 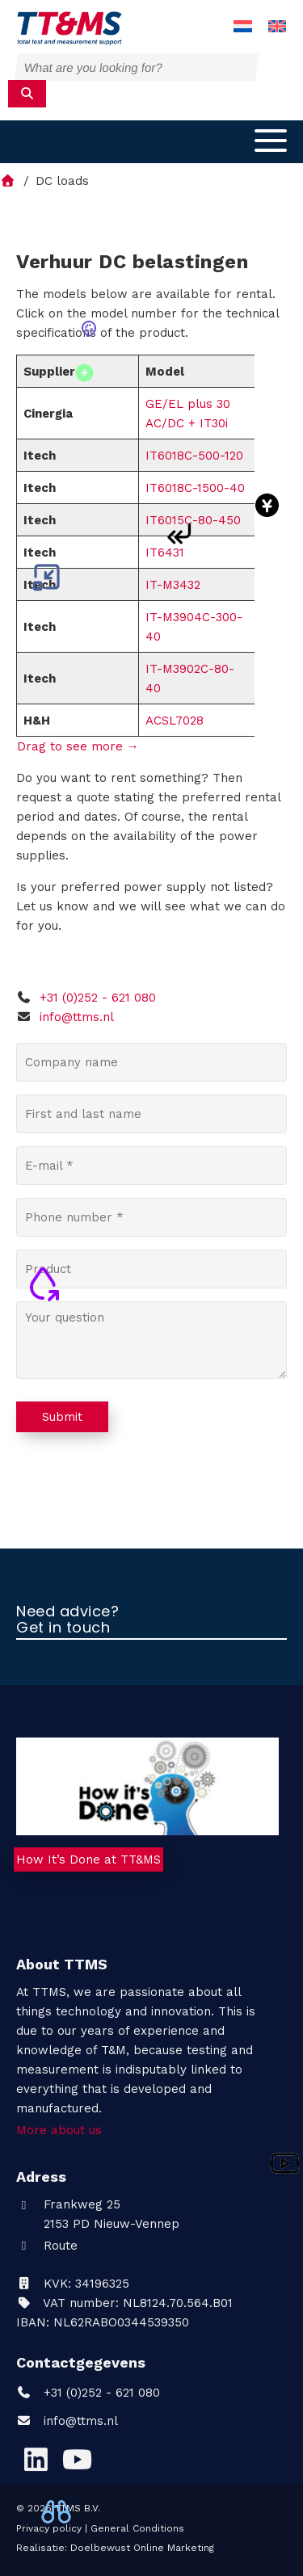 I want to click on minimize the current window, so click(x=47, y=577).